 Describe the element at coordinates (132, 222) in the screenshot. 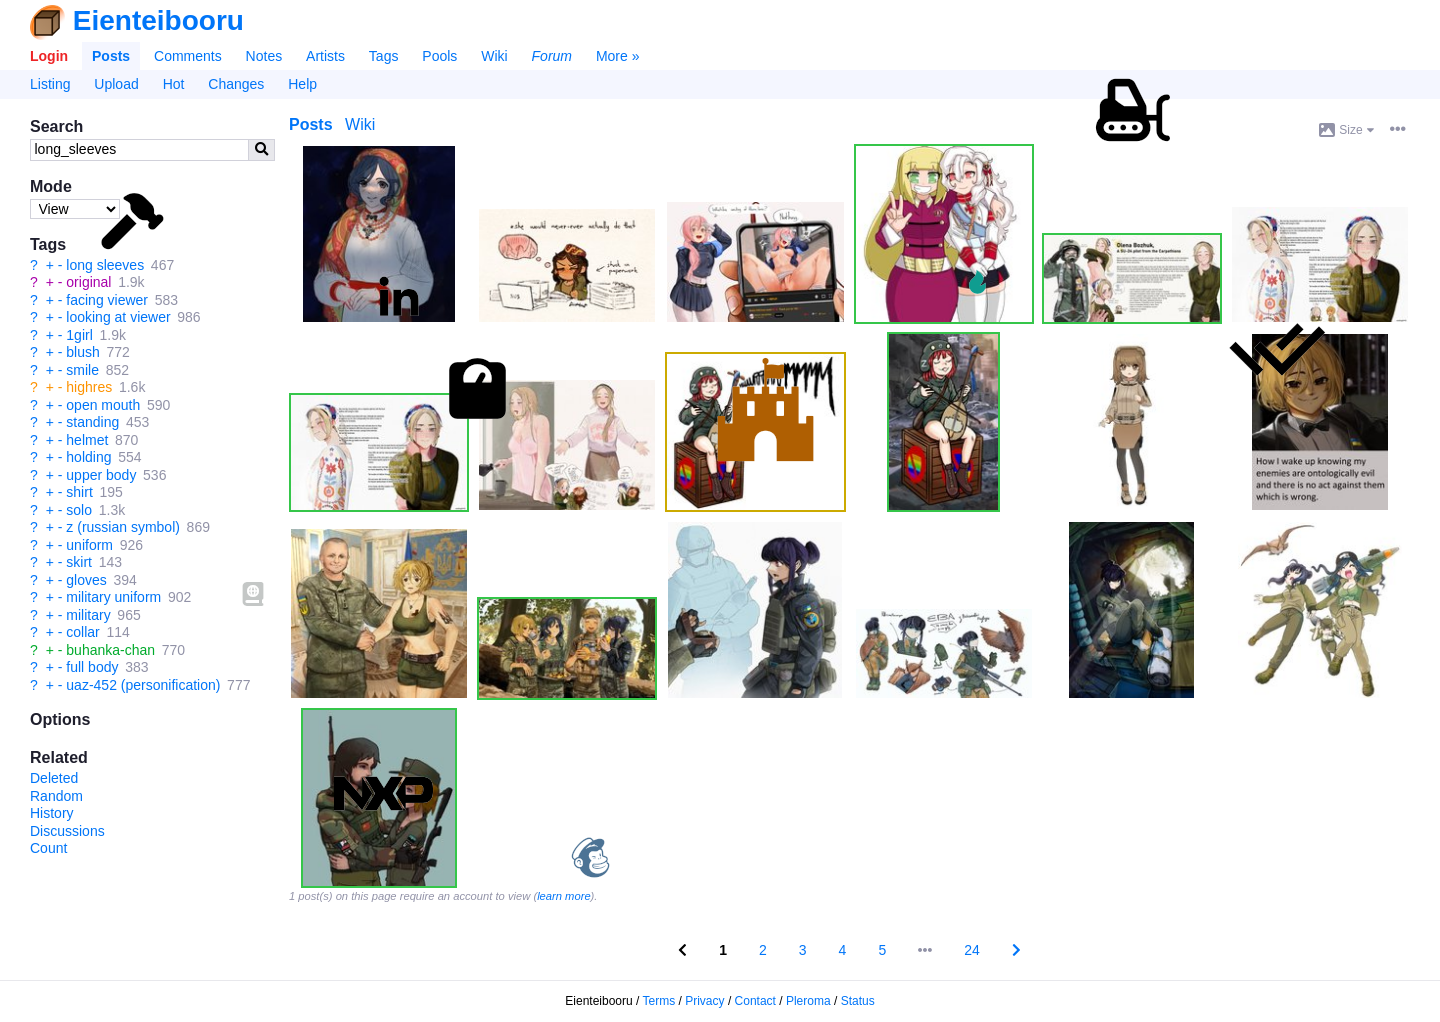

I see `access tools or settings` at that location.